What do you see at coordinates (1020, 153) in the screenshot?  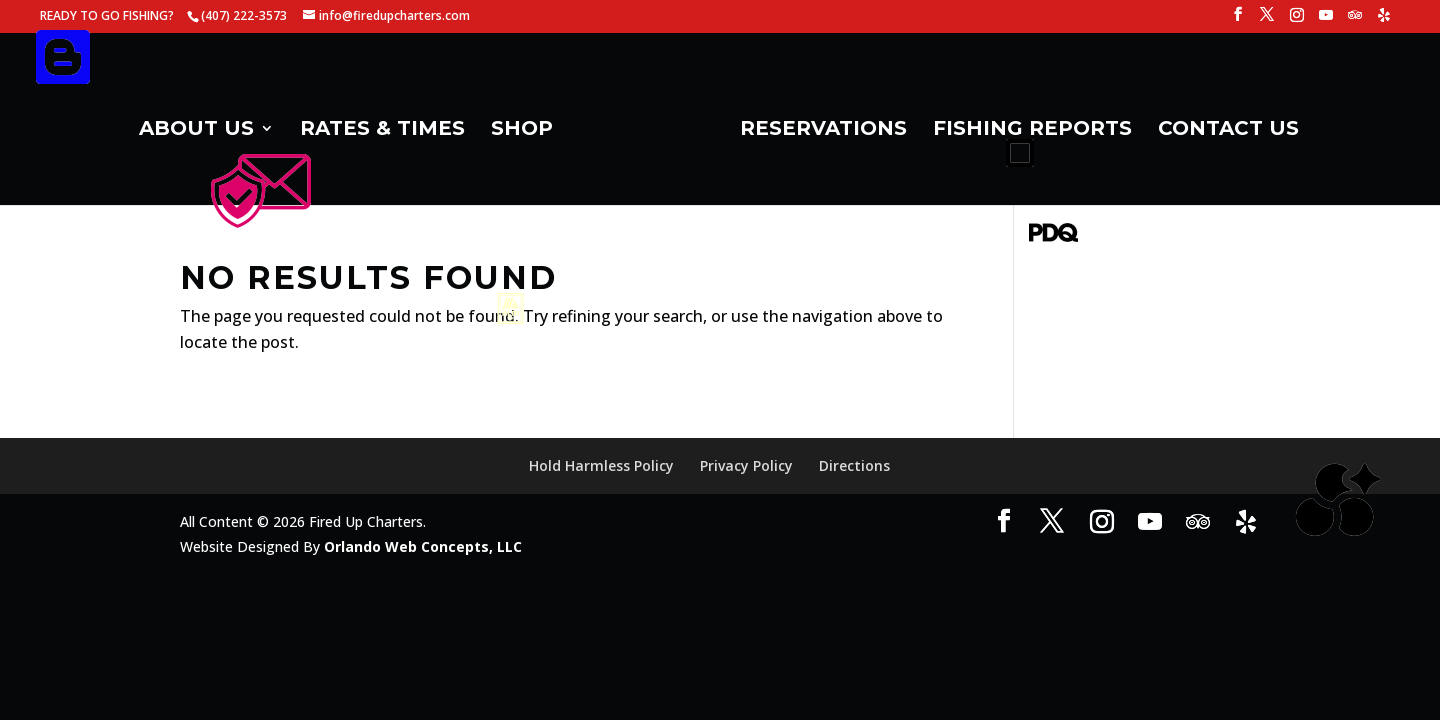 I see `stop media playback` at bounding box center [1020, 153].